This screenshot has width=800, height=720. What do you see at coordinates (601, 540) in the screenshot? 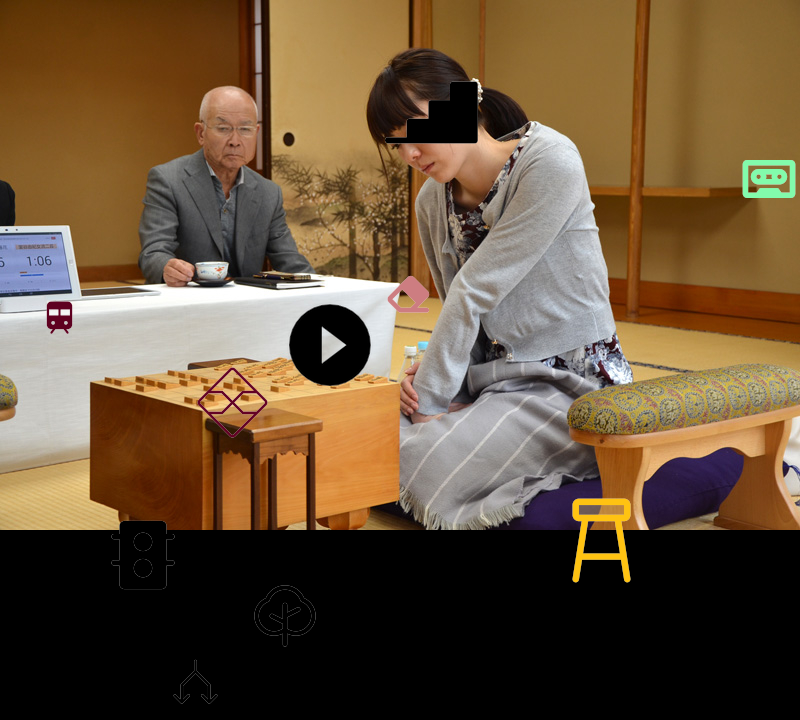
I see `browse furniture or seating options` at bounding box center [601, 540].